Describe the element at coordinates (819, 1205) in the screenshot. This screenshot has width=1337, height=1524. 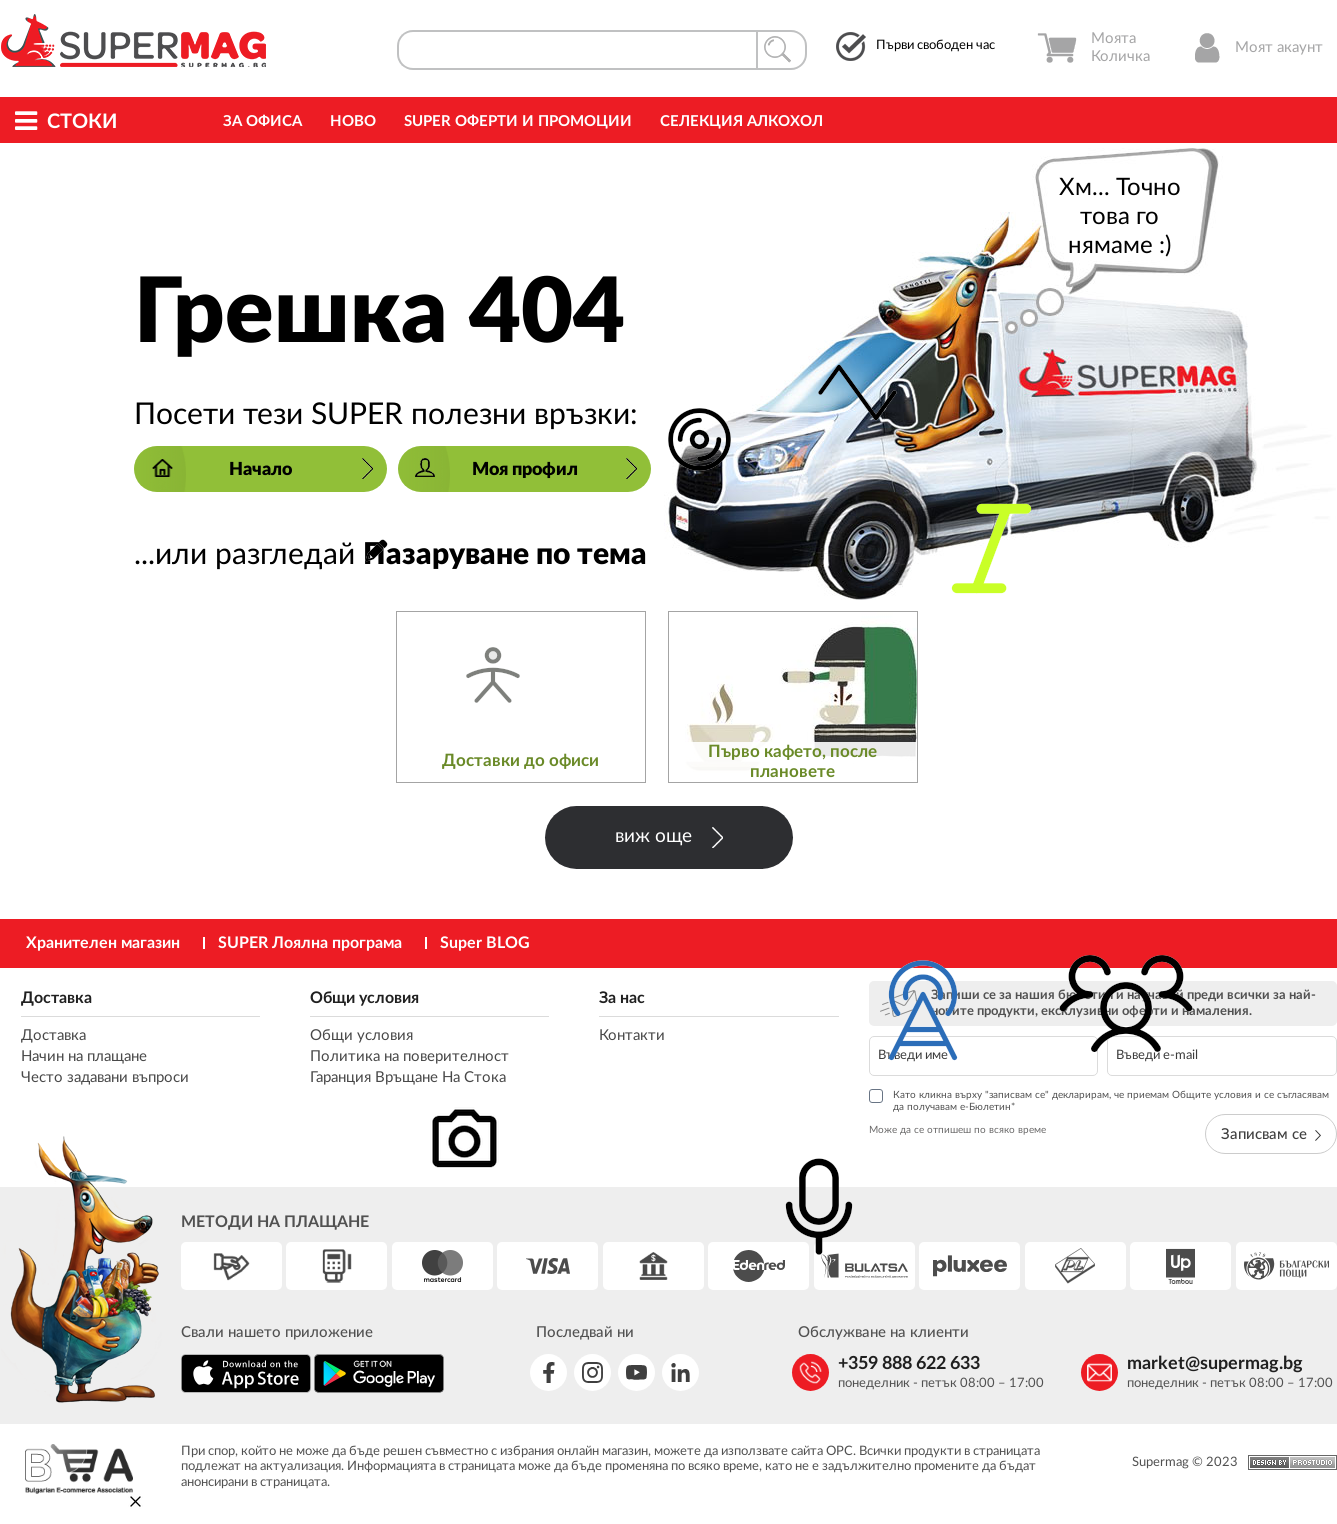
I see `tap to start voice recording` at that location.